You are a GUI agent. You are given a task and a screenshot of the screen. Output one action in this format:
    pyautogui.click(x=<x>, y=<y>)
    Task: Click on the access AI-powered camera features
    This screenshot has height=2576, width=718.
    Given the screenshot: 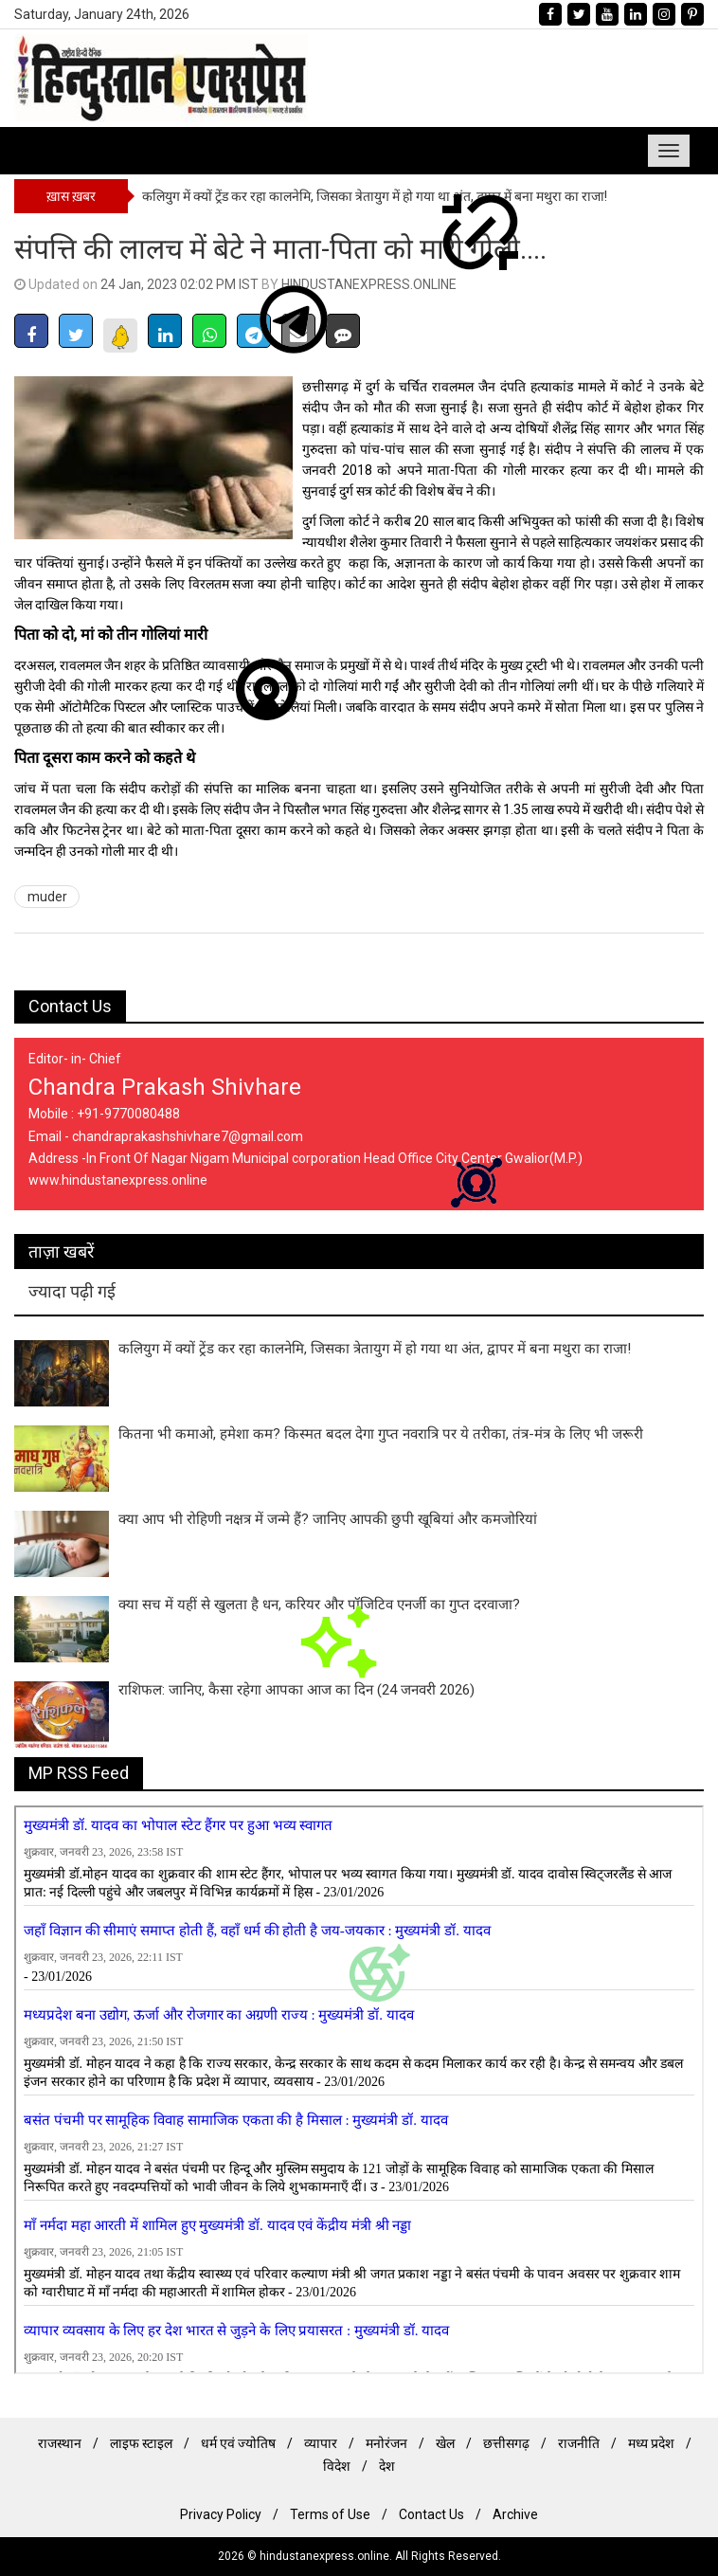 What is the action you would take?
    pyautogui.click(x=377, y=1974)
    